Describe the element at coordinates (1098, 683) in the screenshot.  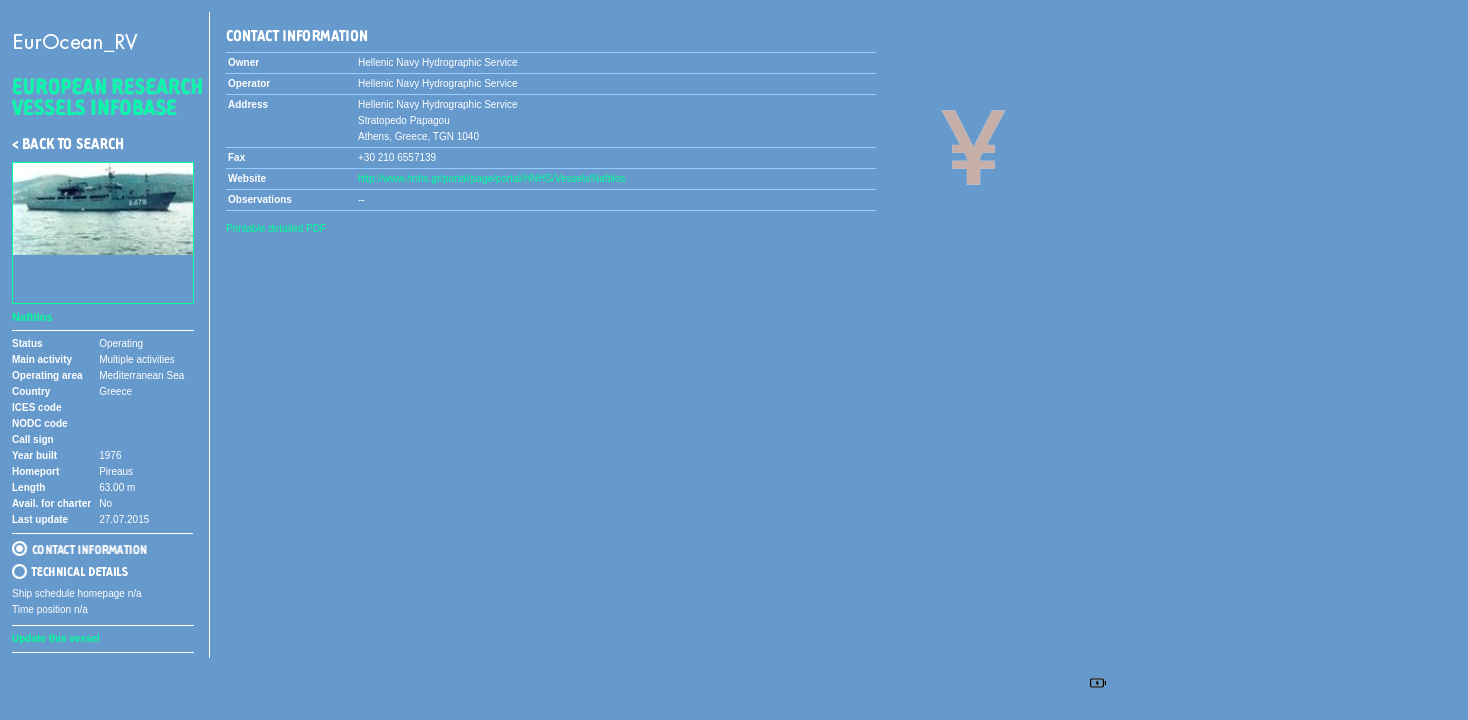
I see `indicates device is currently charging` at that location.